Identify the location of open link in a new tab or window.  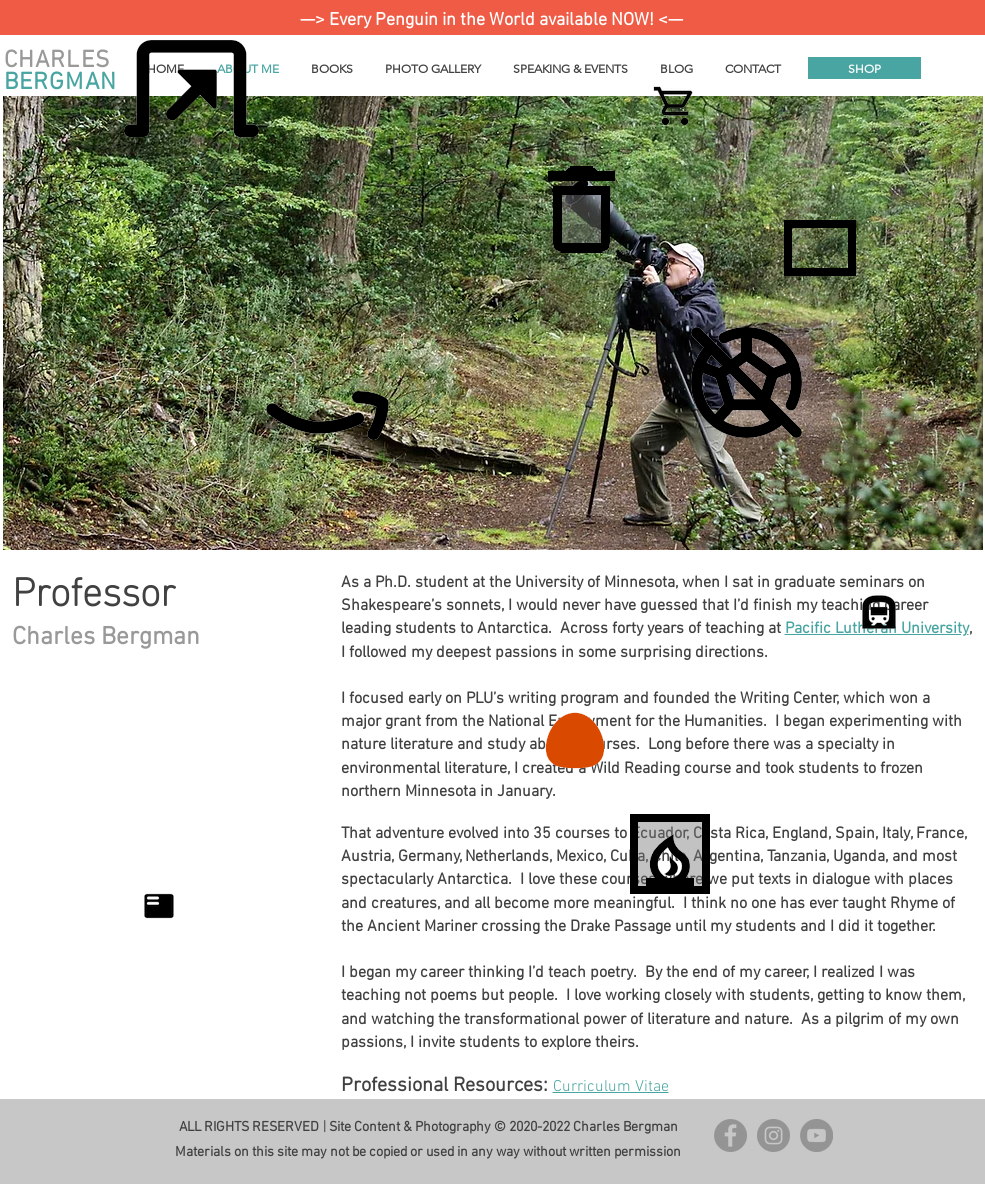
(191, 86).